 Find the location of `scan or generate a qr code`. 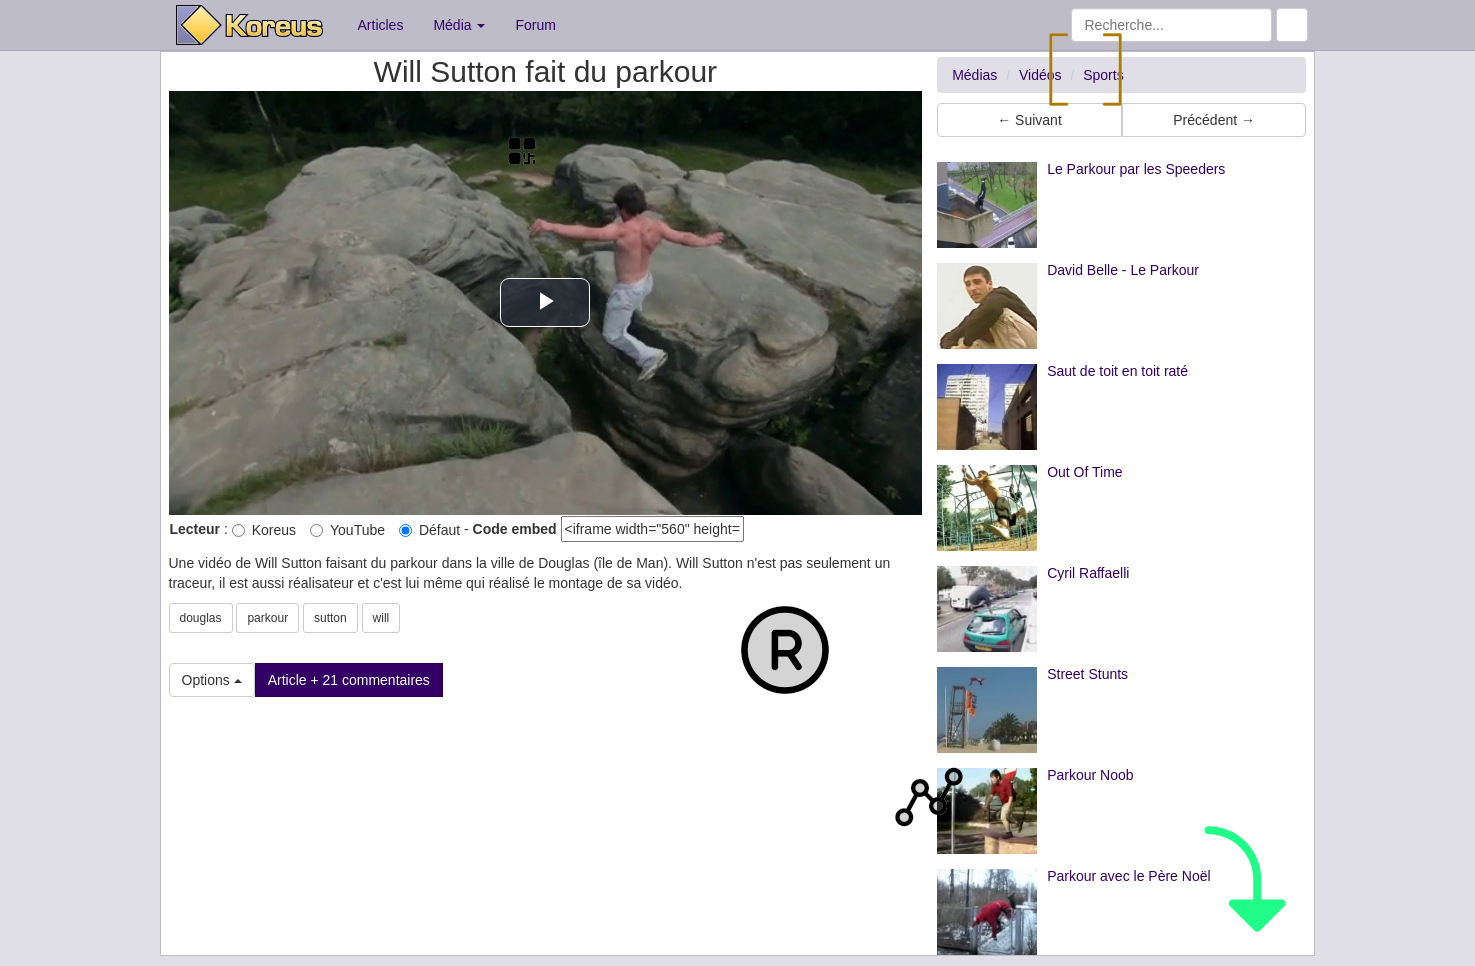

scan or generate a qr code is located at coordinates (522, 151).